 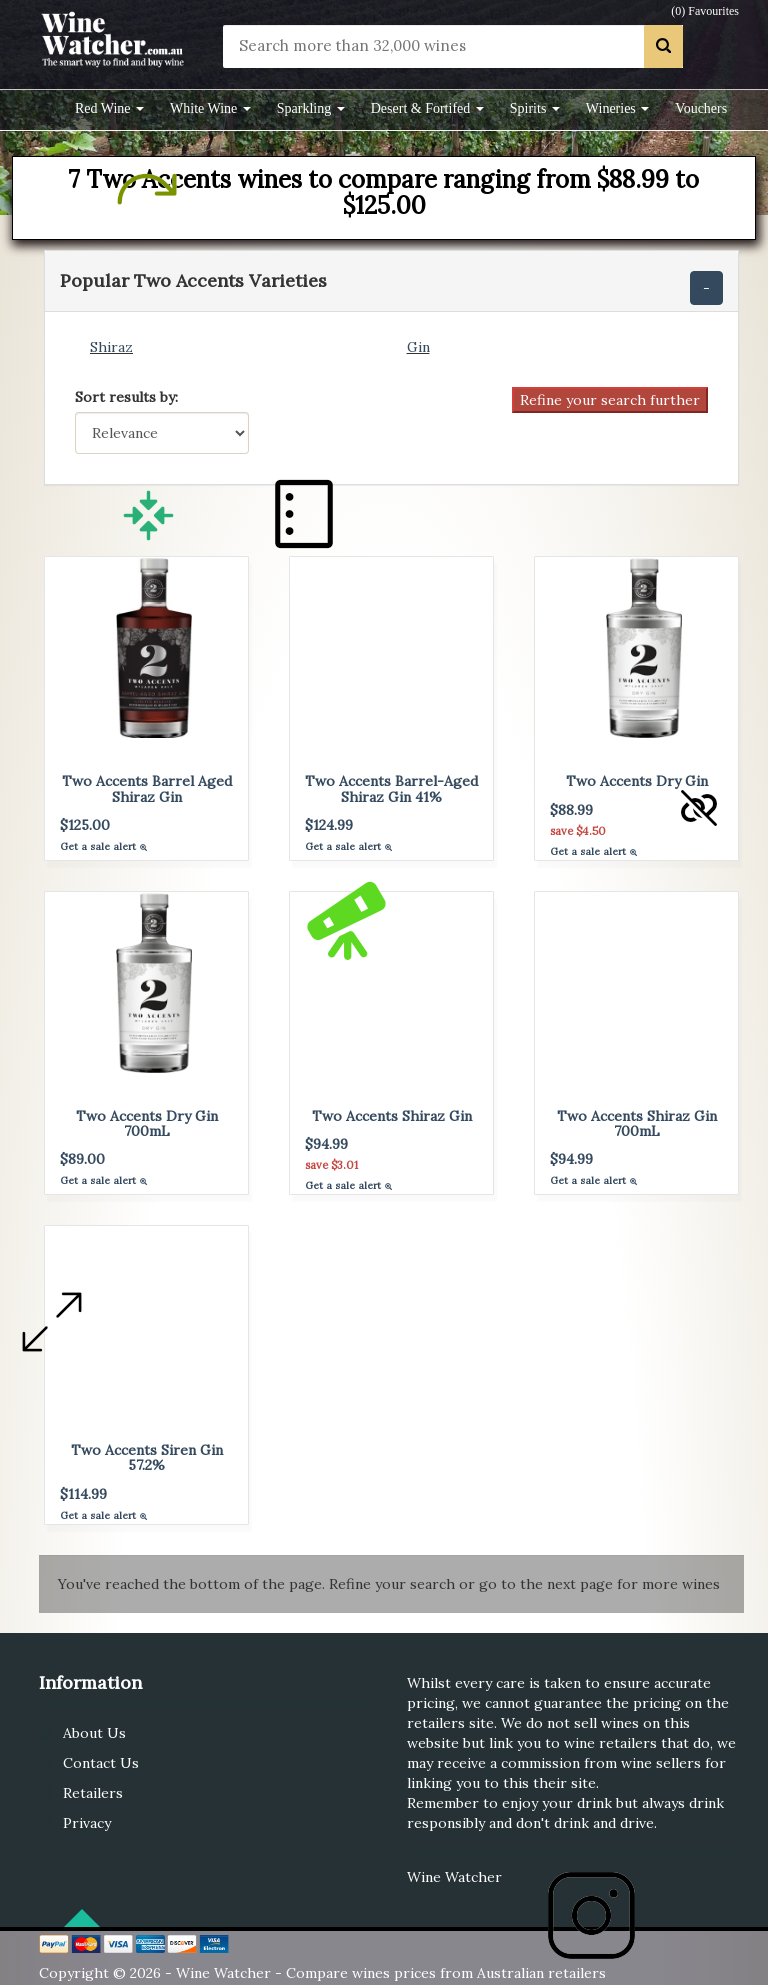 What do you see at coordinates (146, 187) in the screenshot?
I see `redo last action` at bounding box center [146, 187].